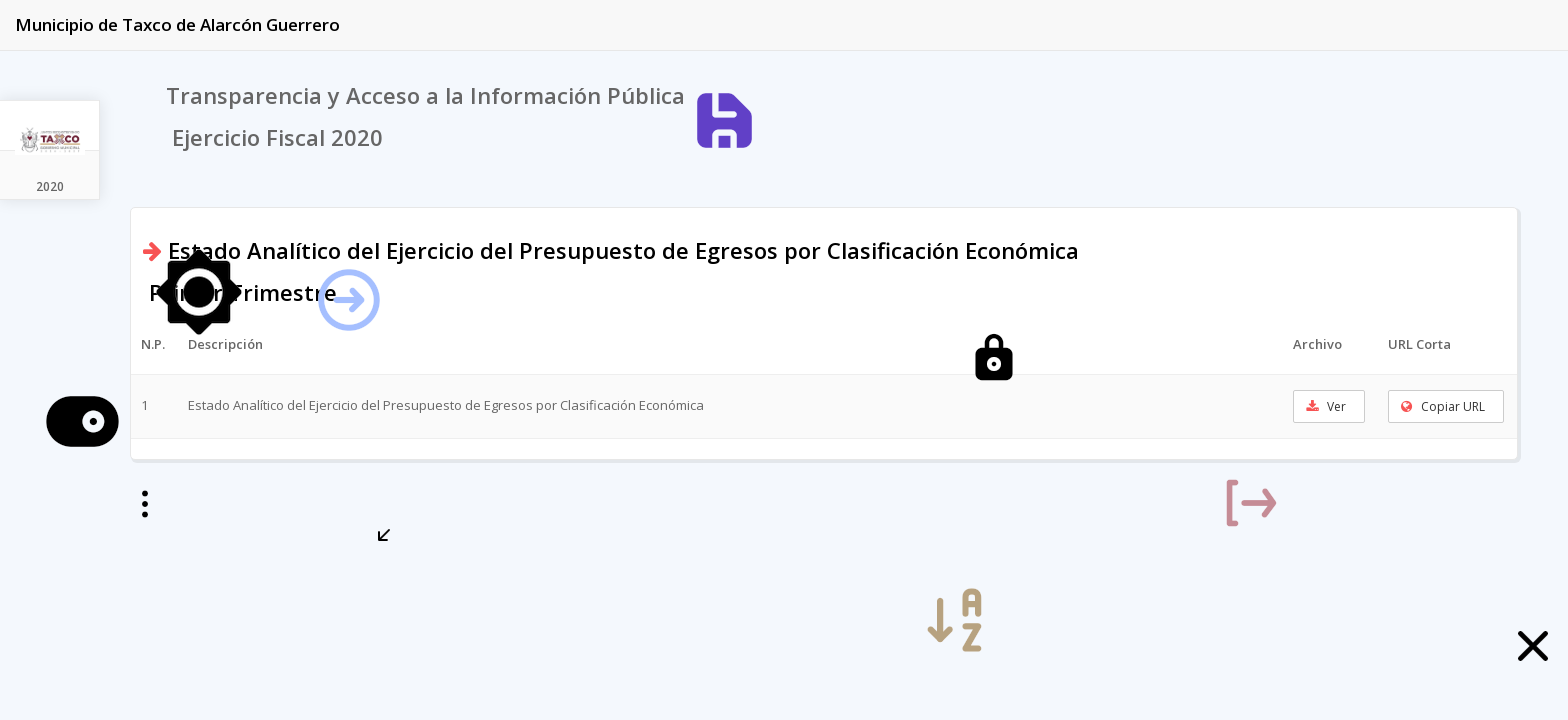  I want to click on lock or secure this item, so click(994, 357).